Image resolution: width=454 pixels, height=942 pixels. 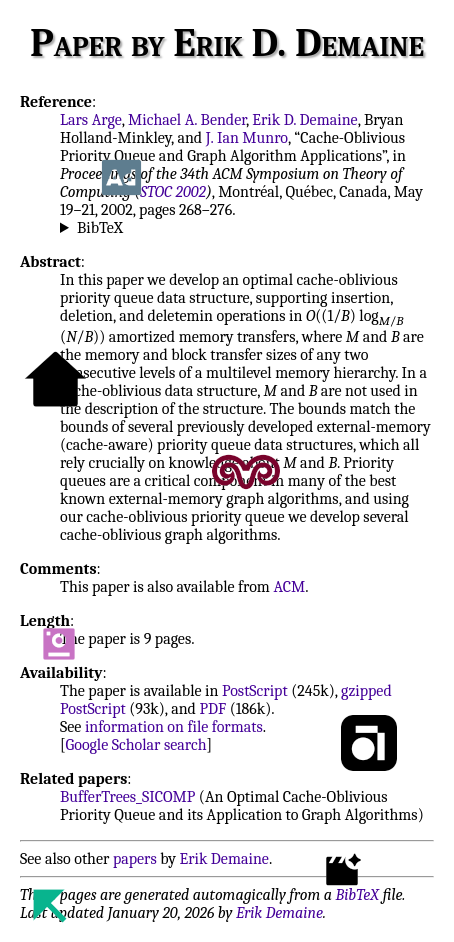 What do you see at coordinates (55, 381) in the screenshot?
I see `navigate to home screen` at bounding box center [55, 381].